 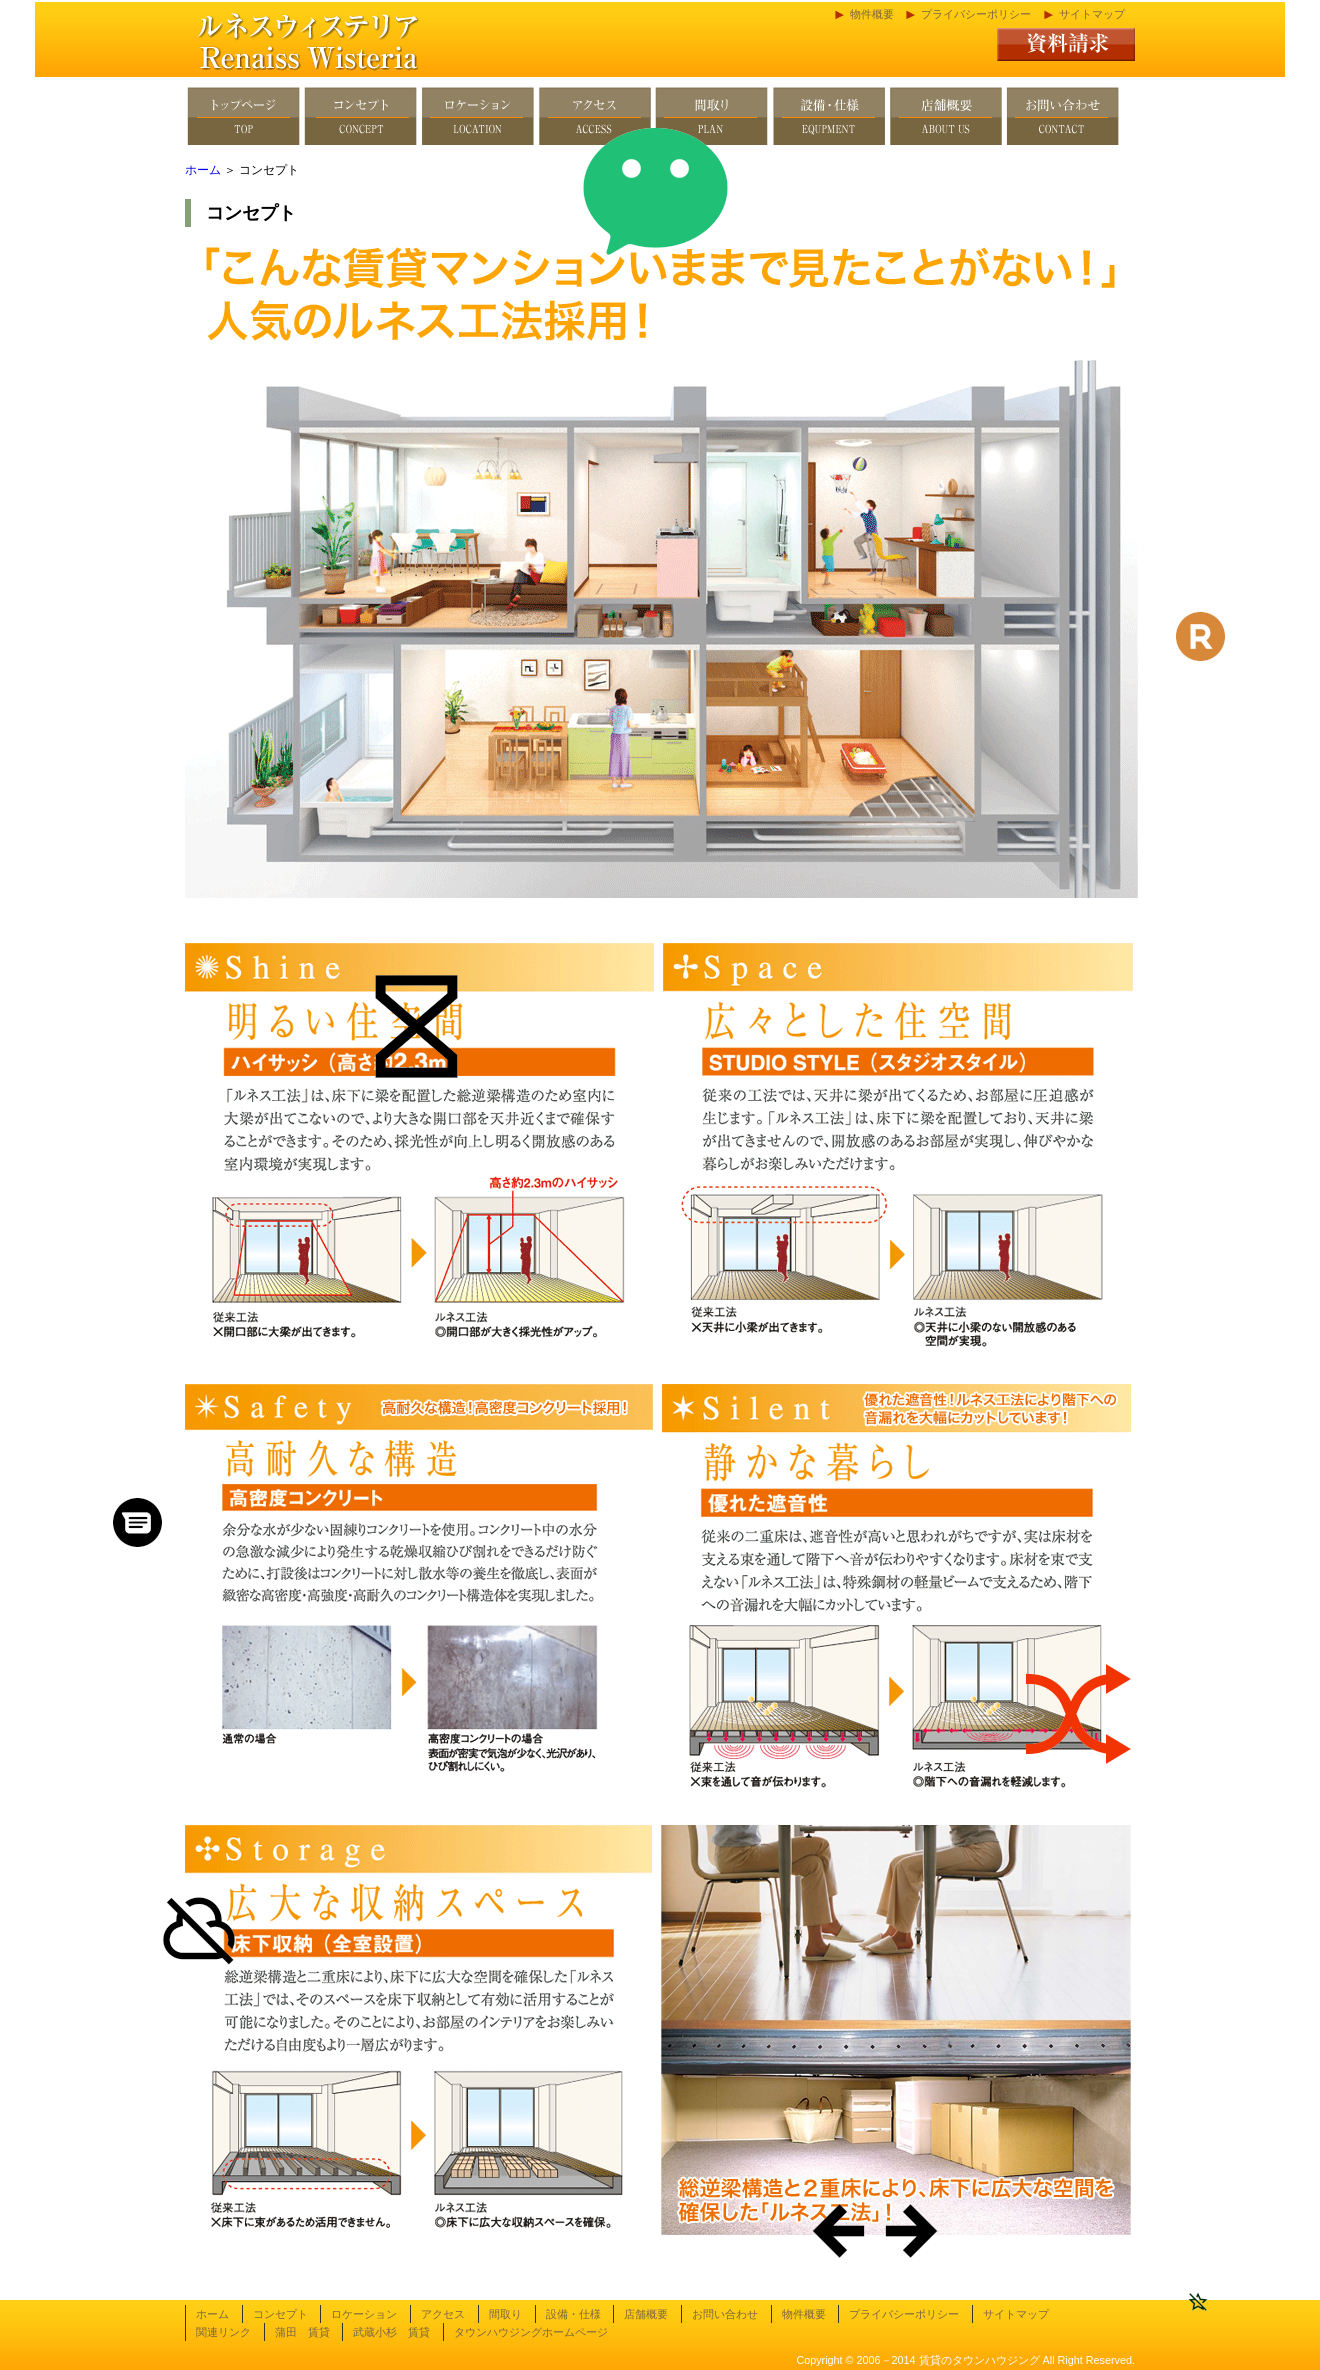 I want to click on indicates a registered trademark symbol, so click(x=1200, y=636).